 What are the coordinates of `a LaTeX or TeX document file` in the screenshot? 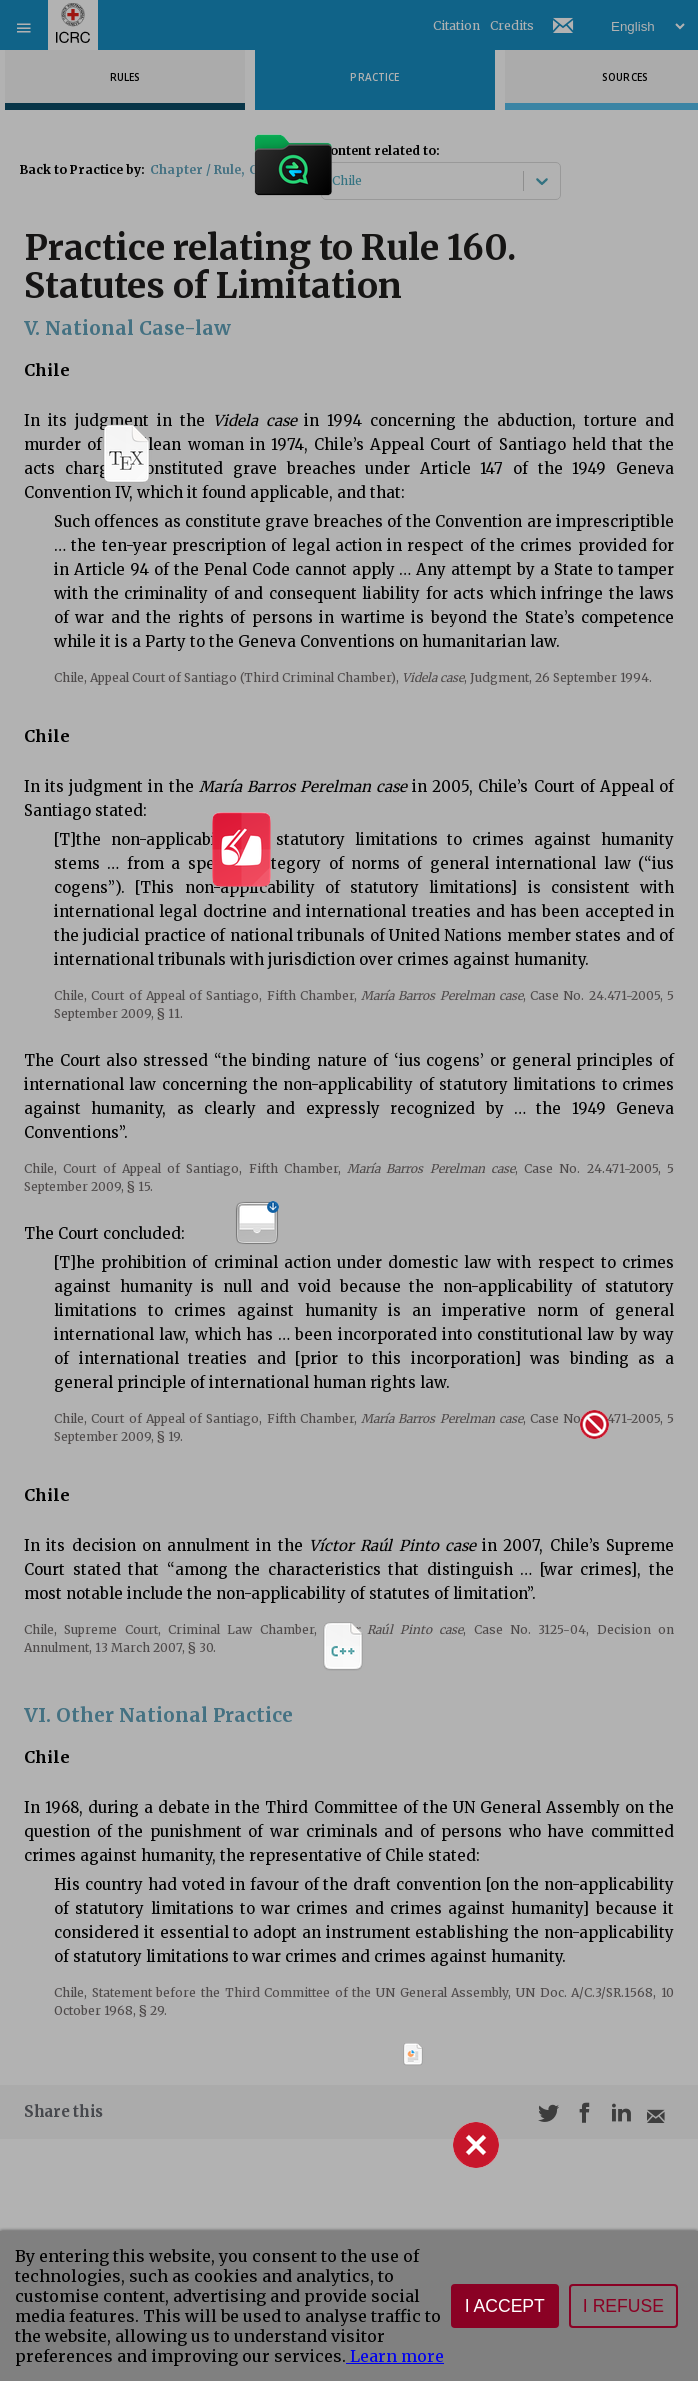 It's located at (126, 453).